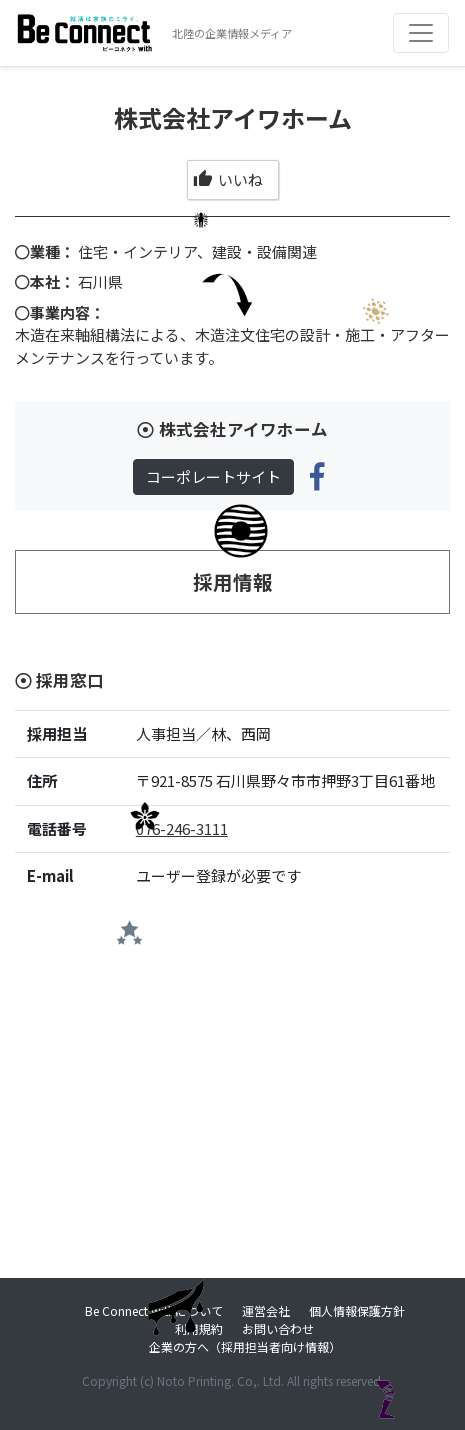 This screenshot has height=1430, width=465. I want to click on indicates a critical hit or bleeding damage effect, so click(176, 1307).